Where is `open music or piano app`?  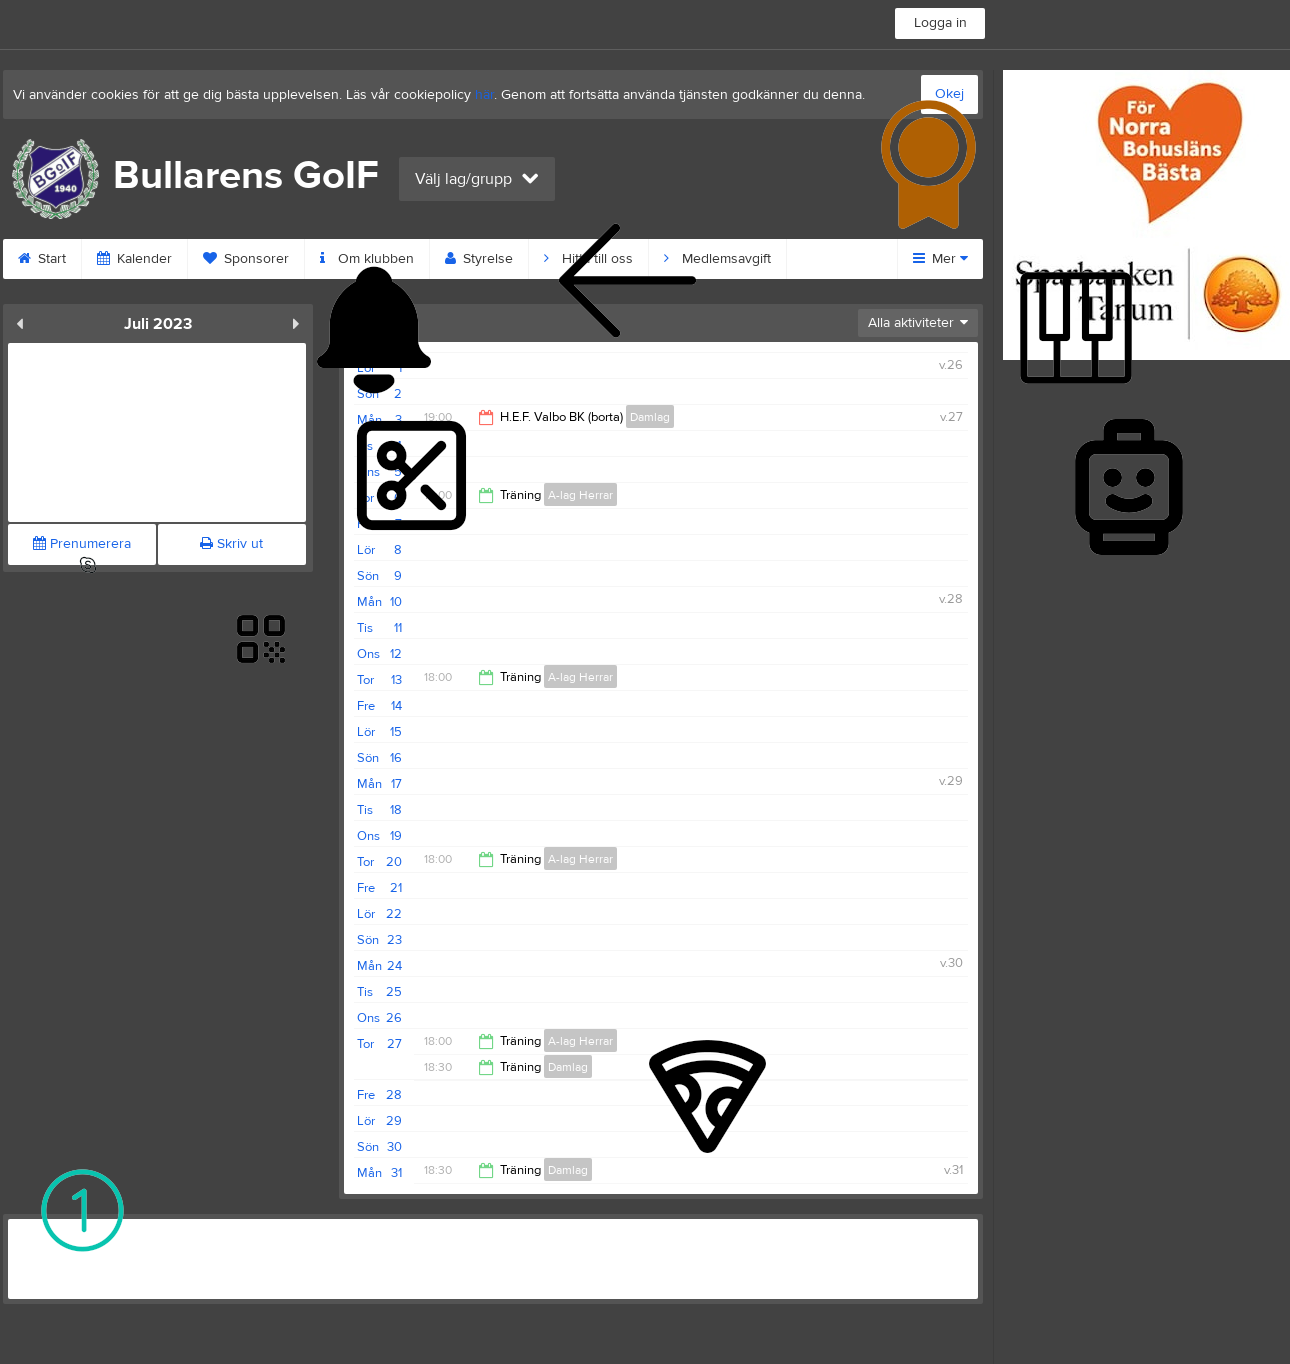
open music or piano app is located at coordinates (1076, 328).